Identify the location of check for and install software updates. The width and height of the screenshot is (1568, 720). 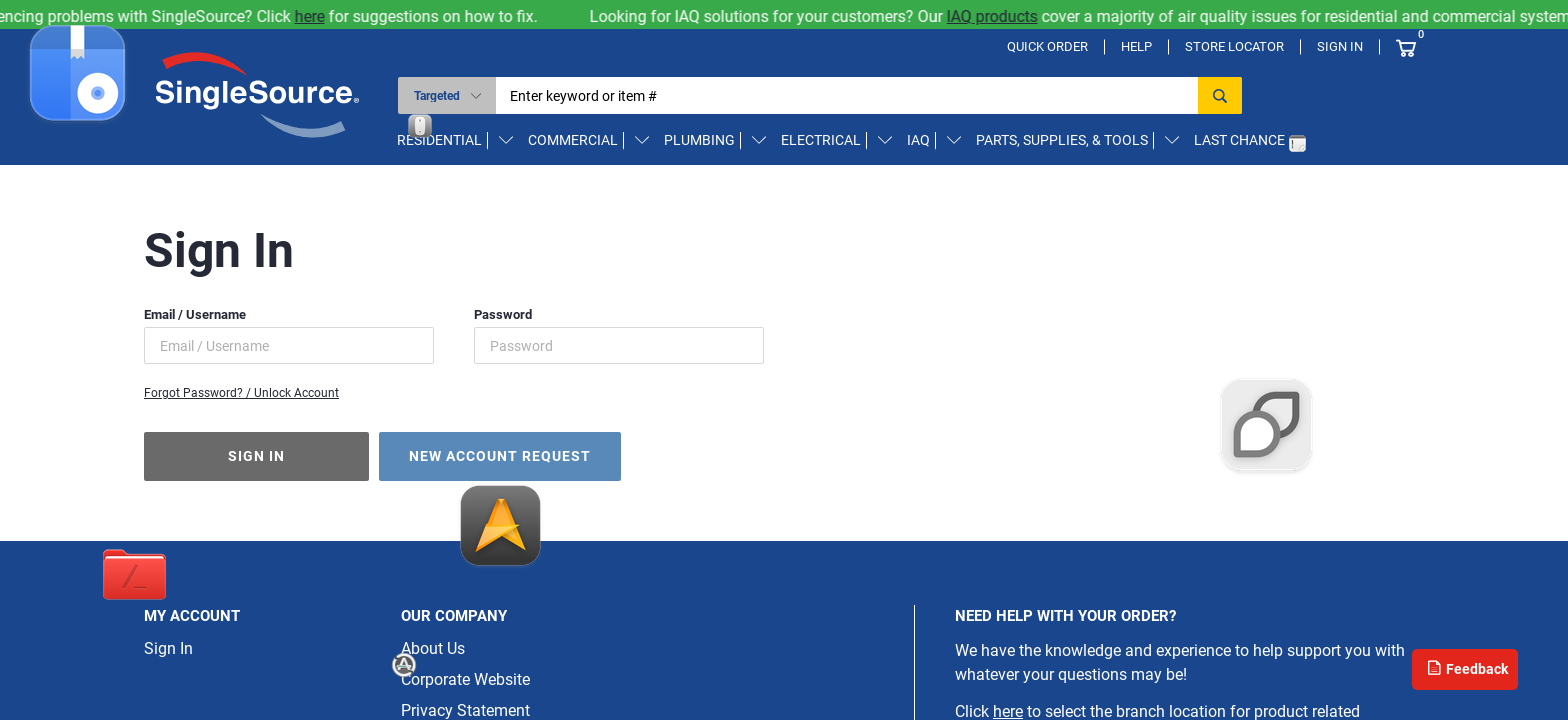
(404, 665).